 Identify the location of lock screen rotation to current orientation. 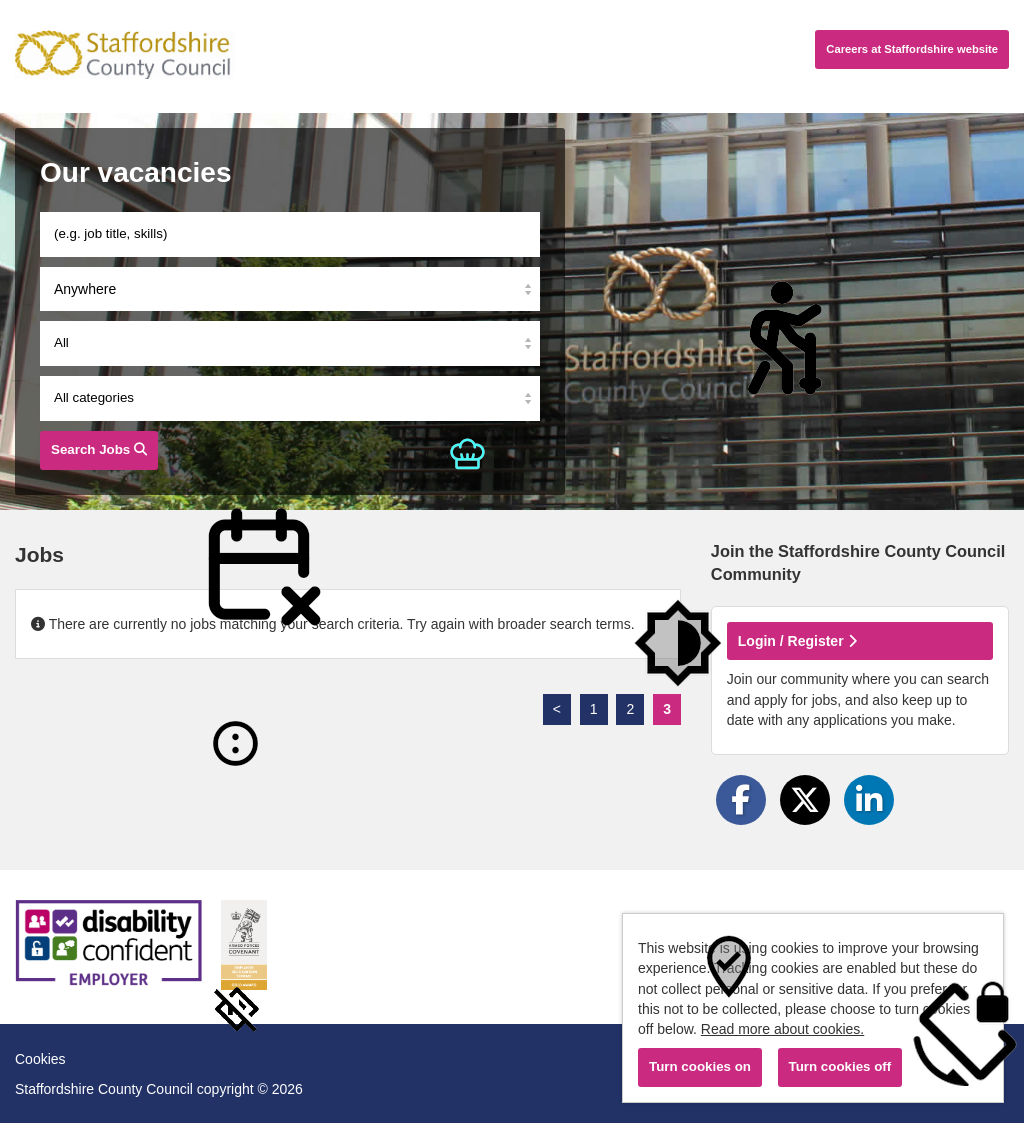
(967, 1031).